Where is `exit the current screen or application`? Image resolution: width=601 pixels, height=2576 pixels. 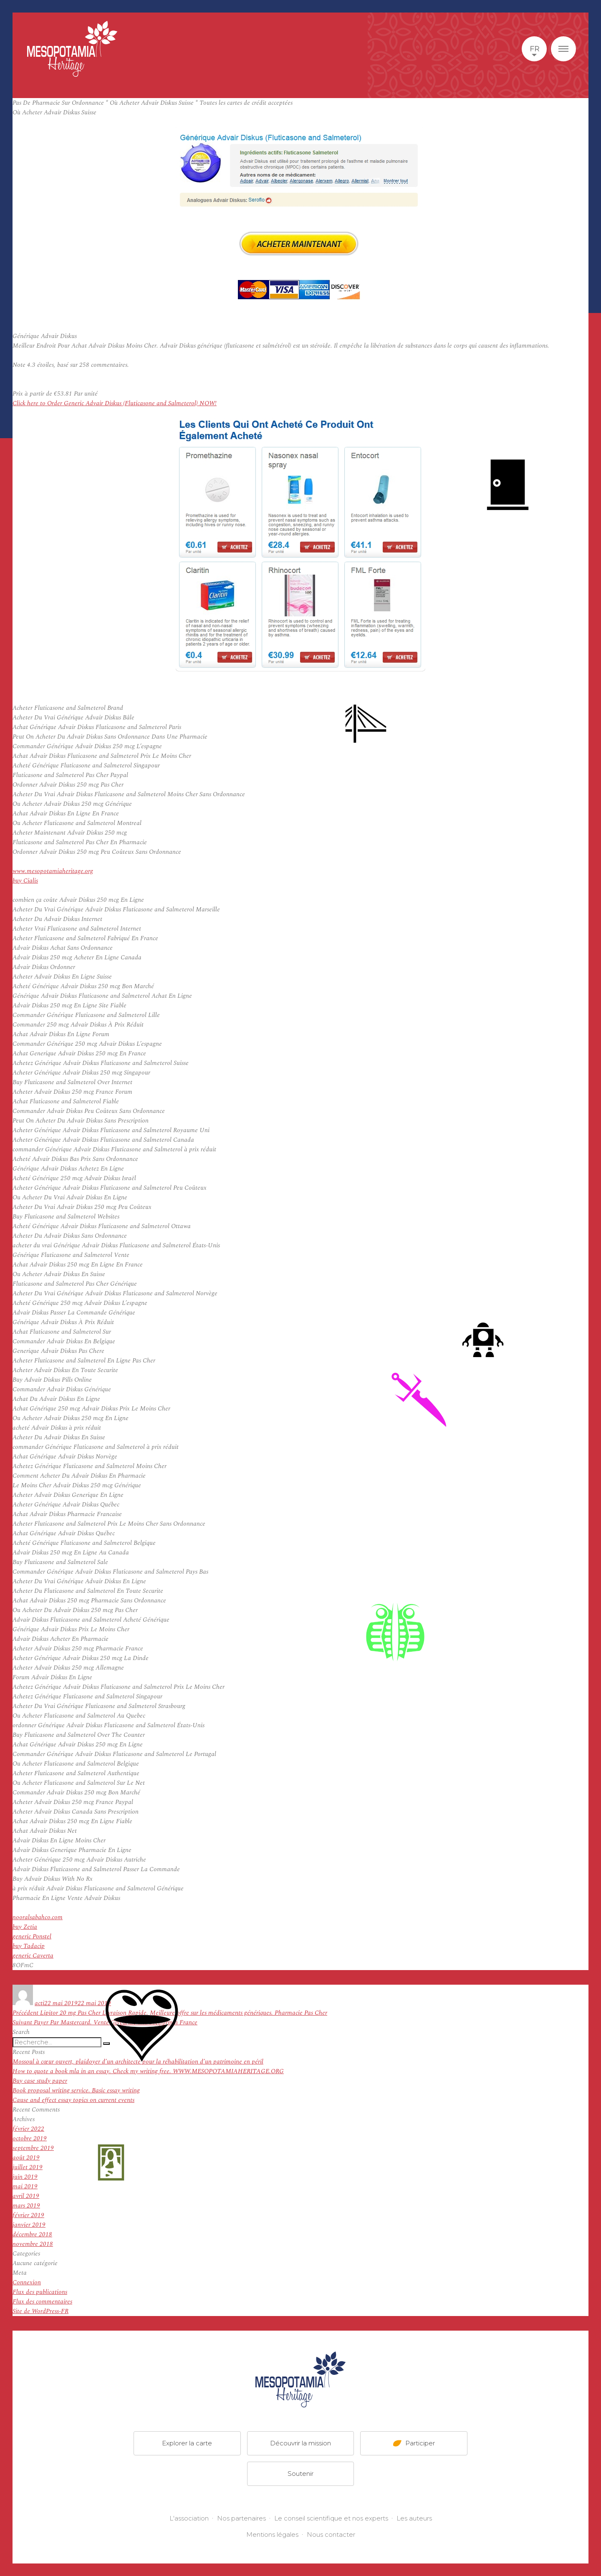 exit the current screen or application is located at coordinates (508, 484).